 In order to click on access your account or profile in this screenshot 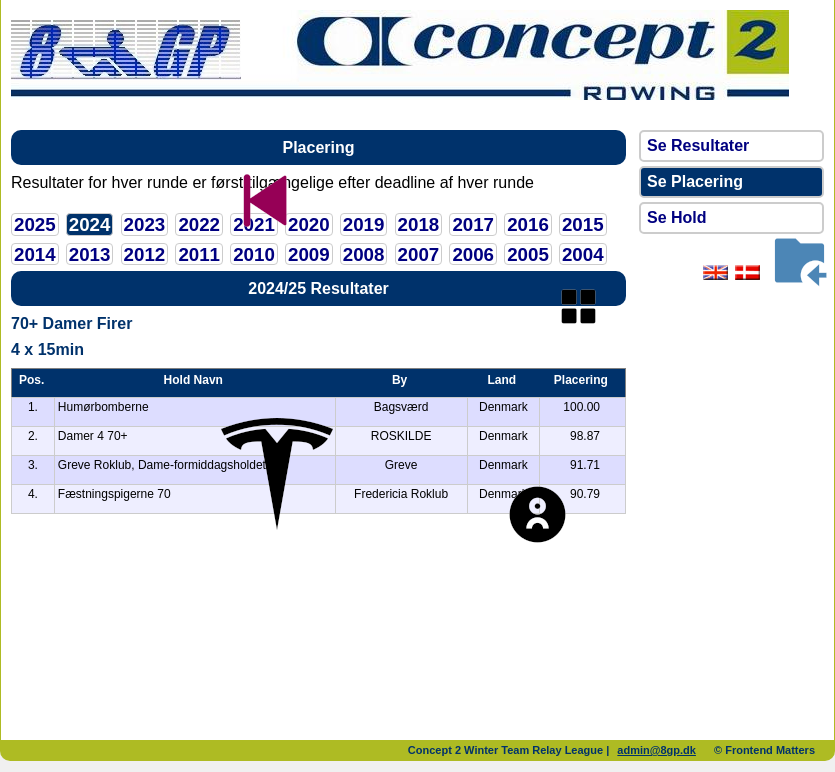, I will do `click(537, 514)`.